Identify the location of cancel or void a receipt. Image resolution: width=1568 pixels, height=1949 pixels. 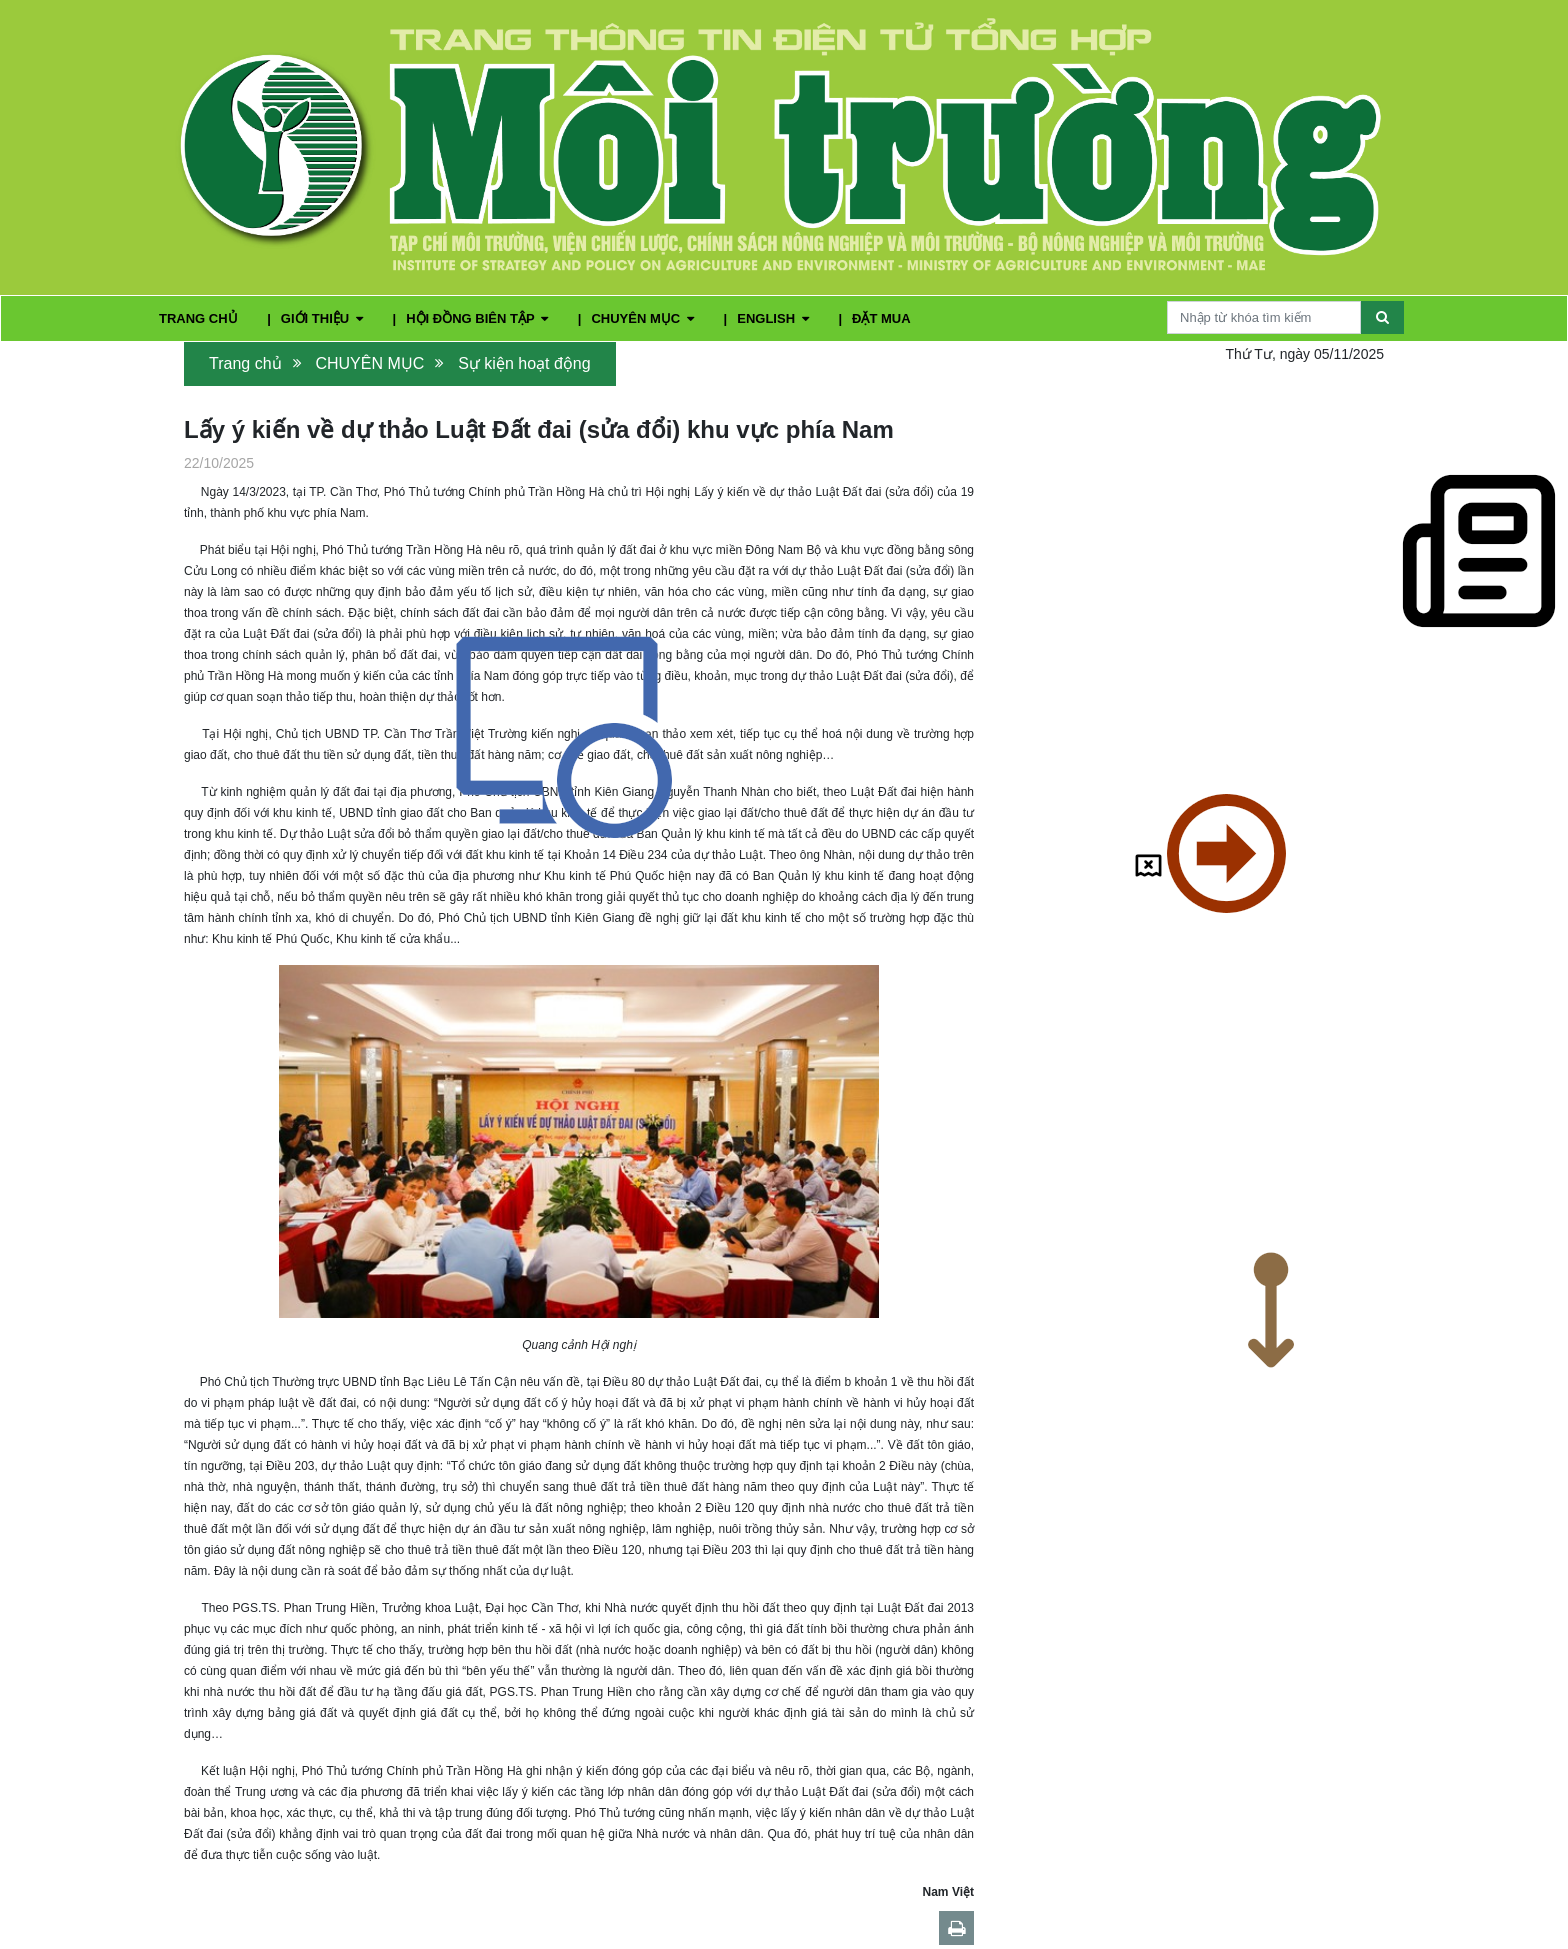
(1148, 865).